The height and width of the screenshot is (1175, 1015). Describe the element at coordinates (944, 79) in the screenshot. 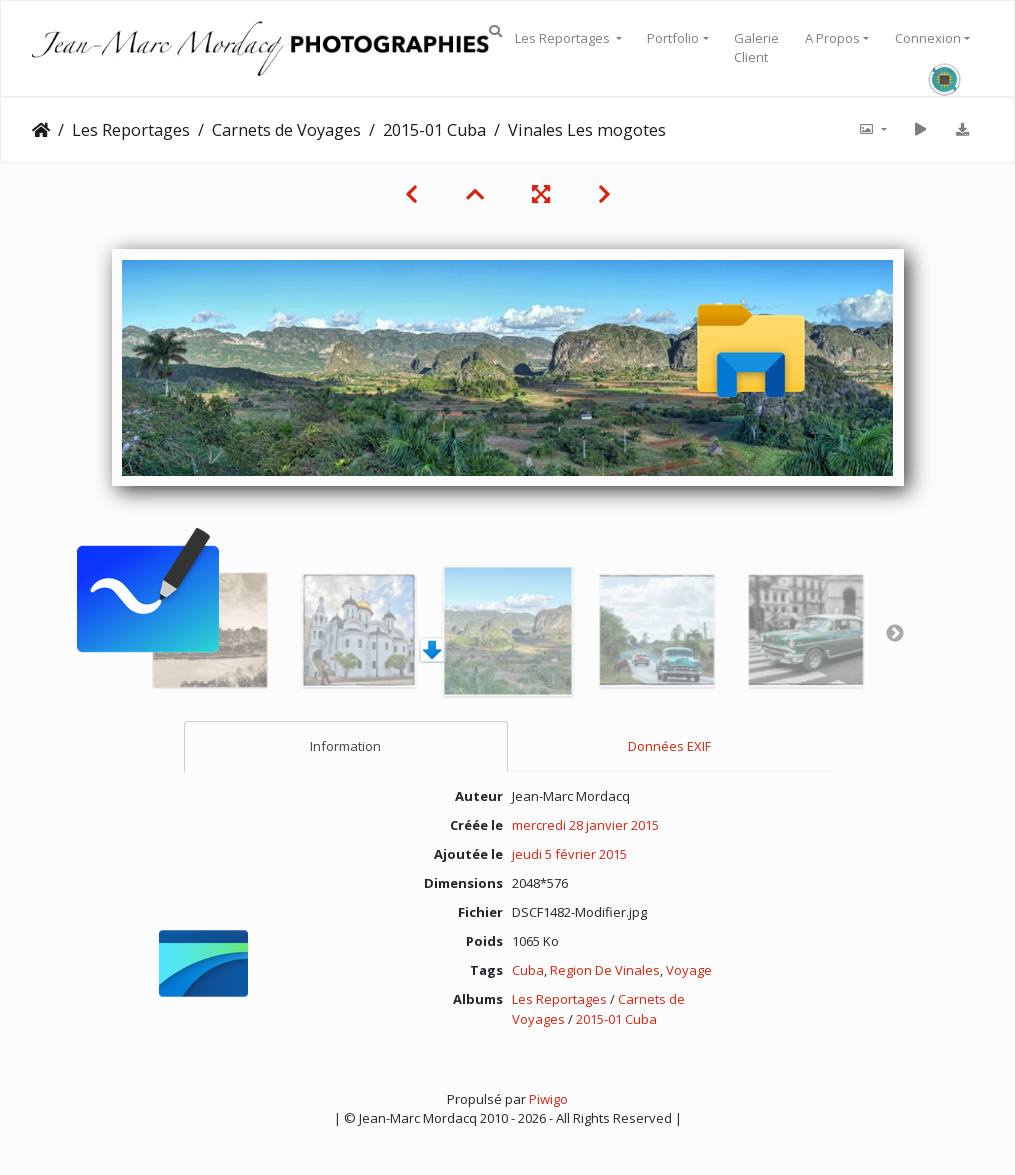

I see `access firmware or system component settings` at that location.